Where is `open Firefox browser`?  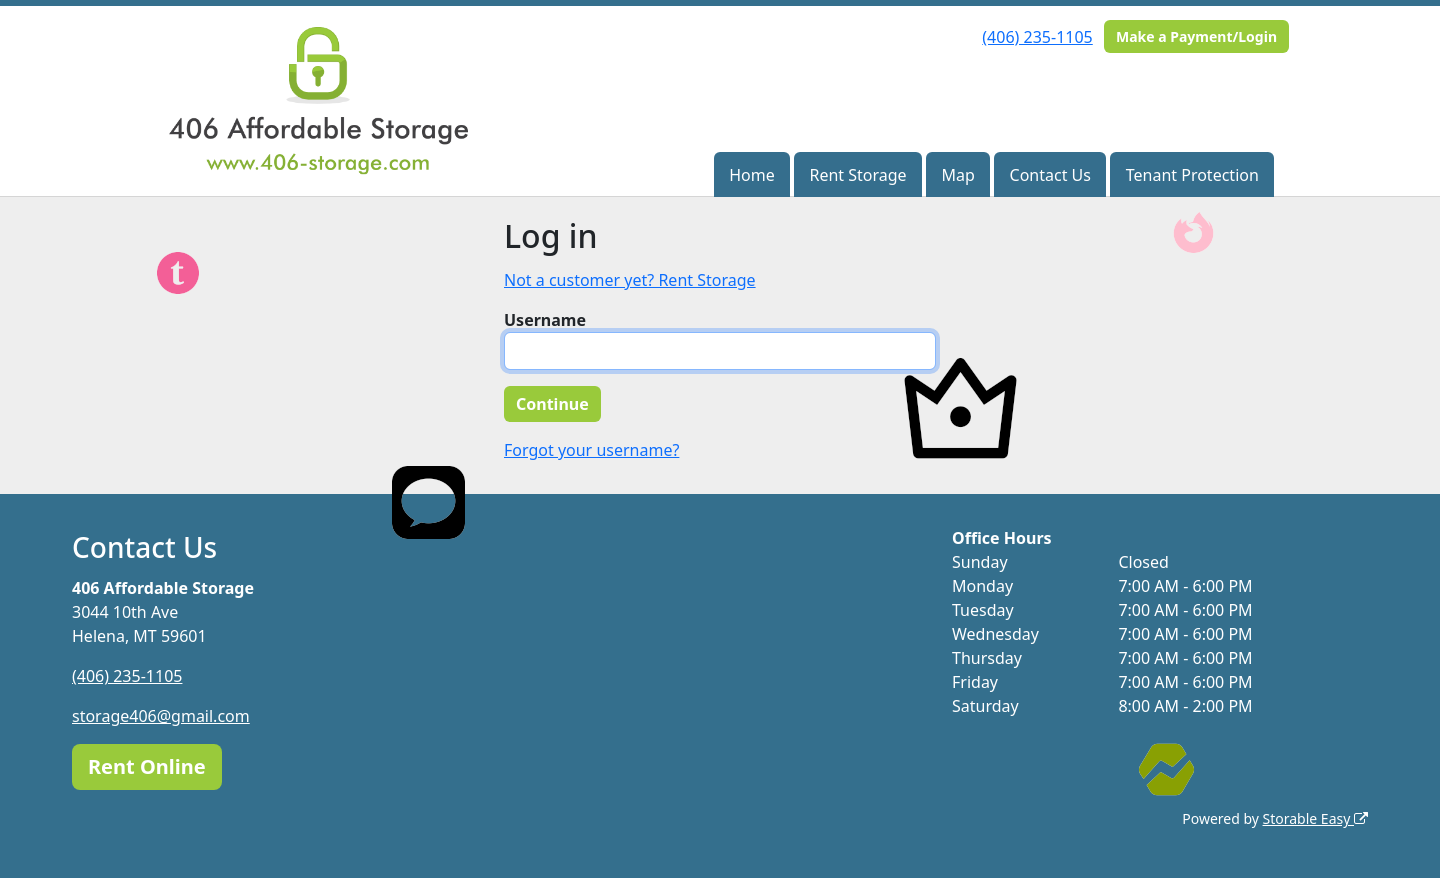 open Firefox browser is located at coordinates (1193, 232).